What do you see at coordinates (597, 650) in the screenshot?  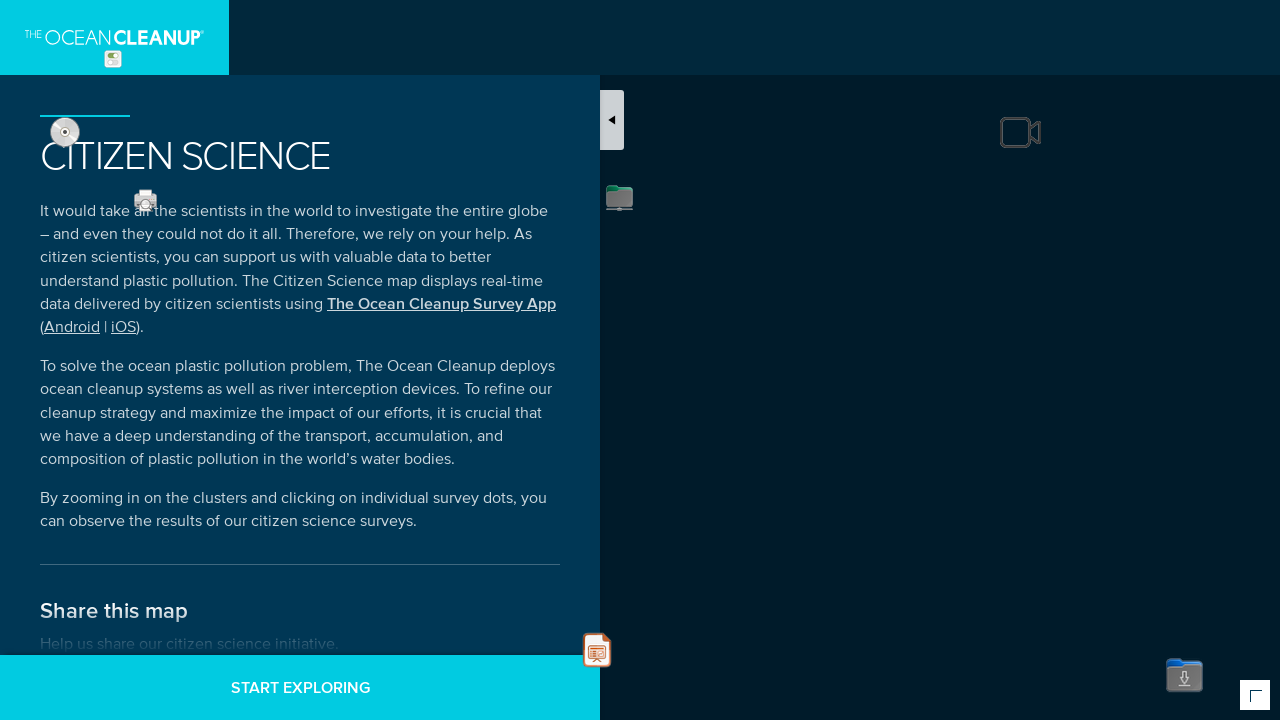 I see `open a presentation template file` at bounding box center [597, 650].